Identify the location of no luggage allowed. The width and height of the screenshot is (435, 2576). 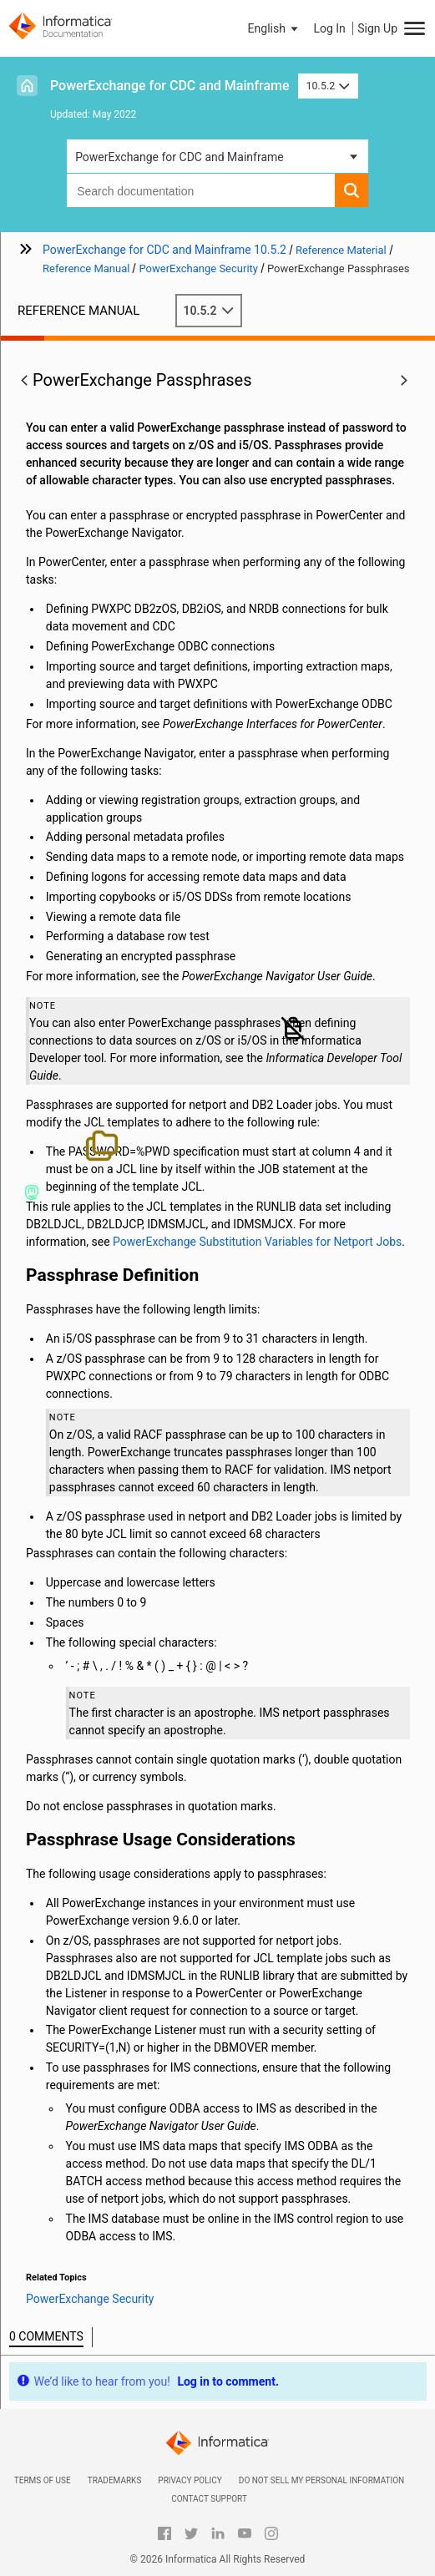
(293, 1029).